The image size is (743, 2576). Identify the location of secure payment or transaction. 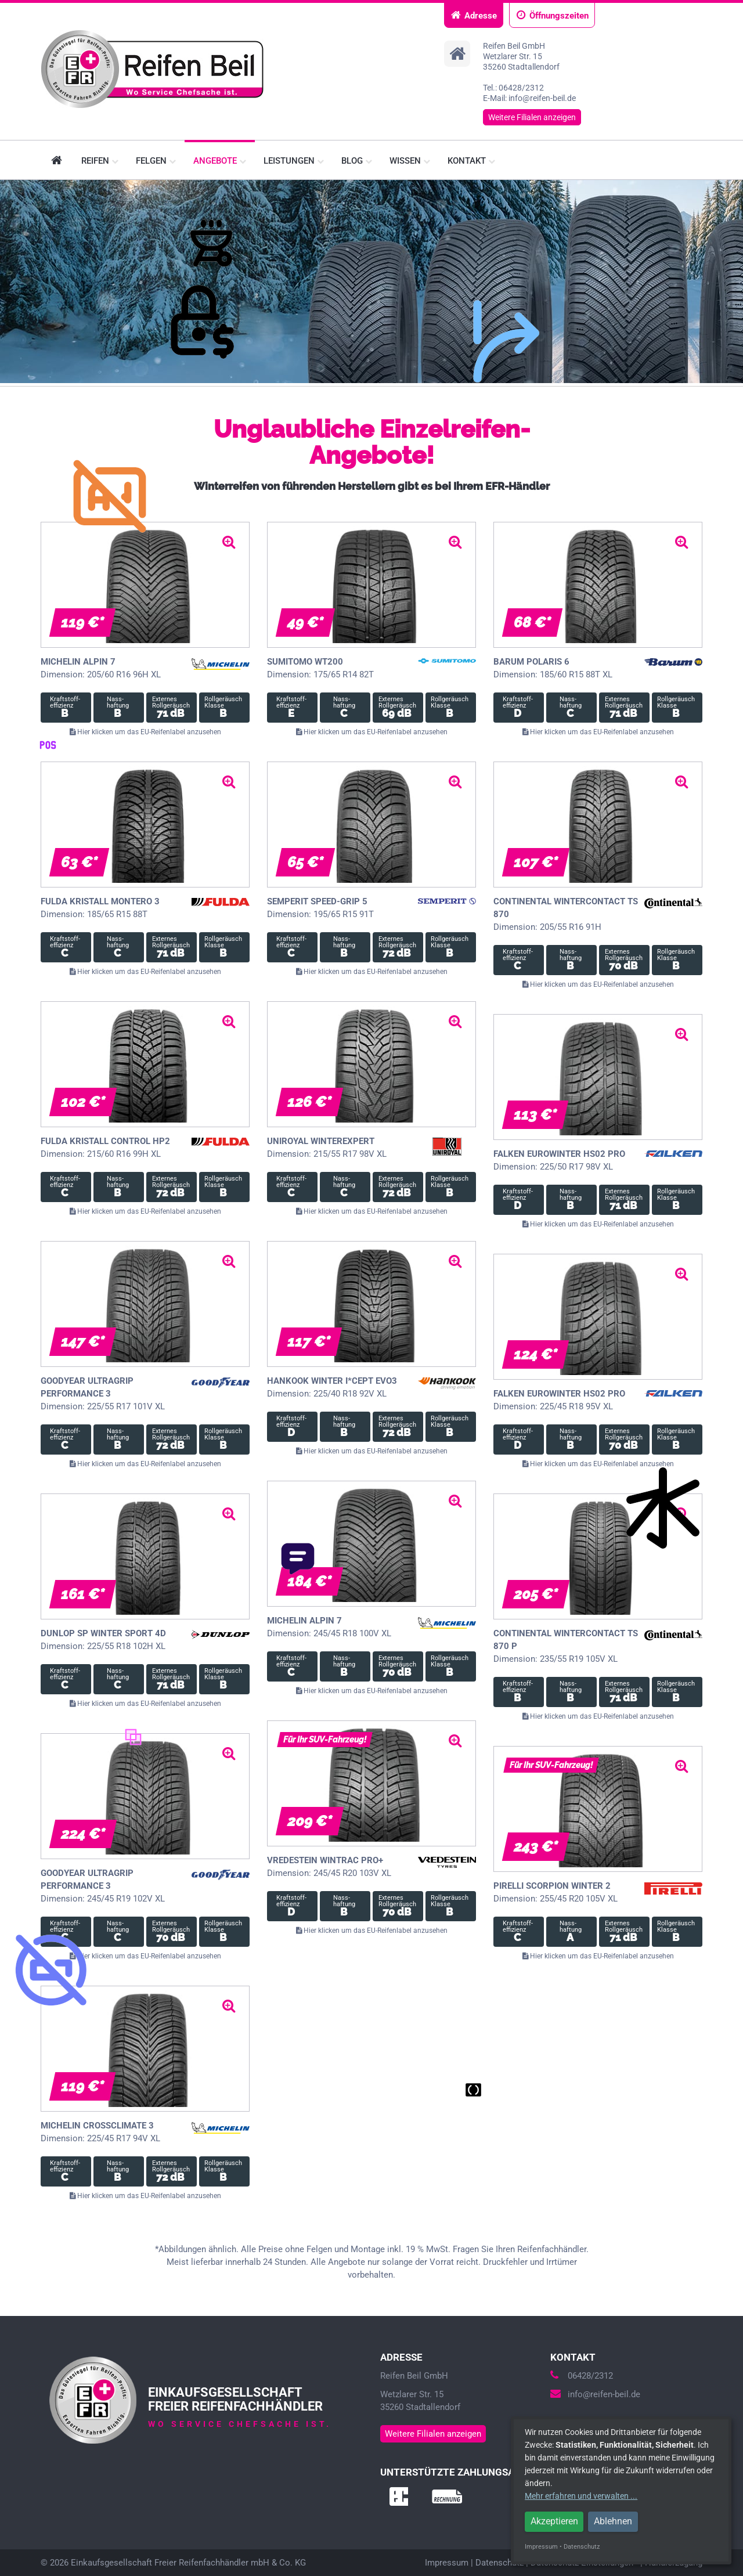
(199, 320).